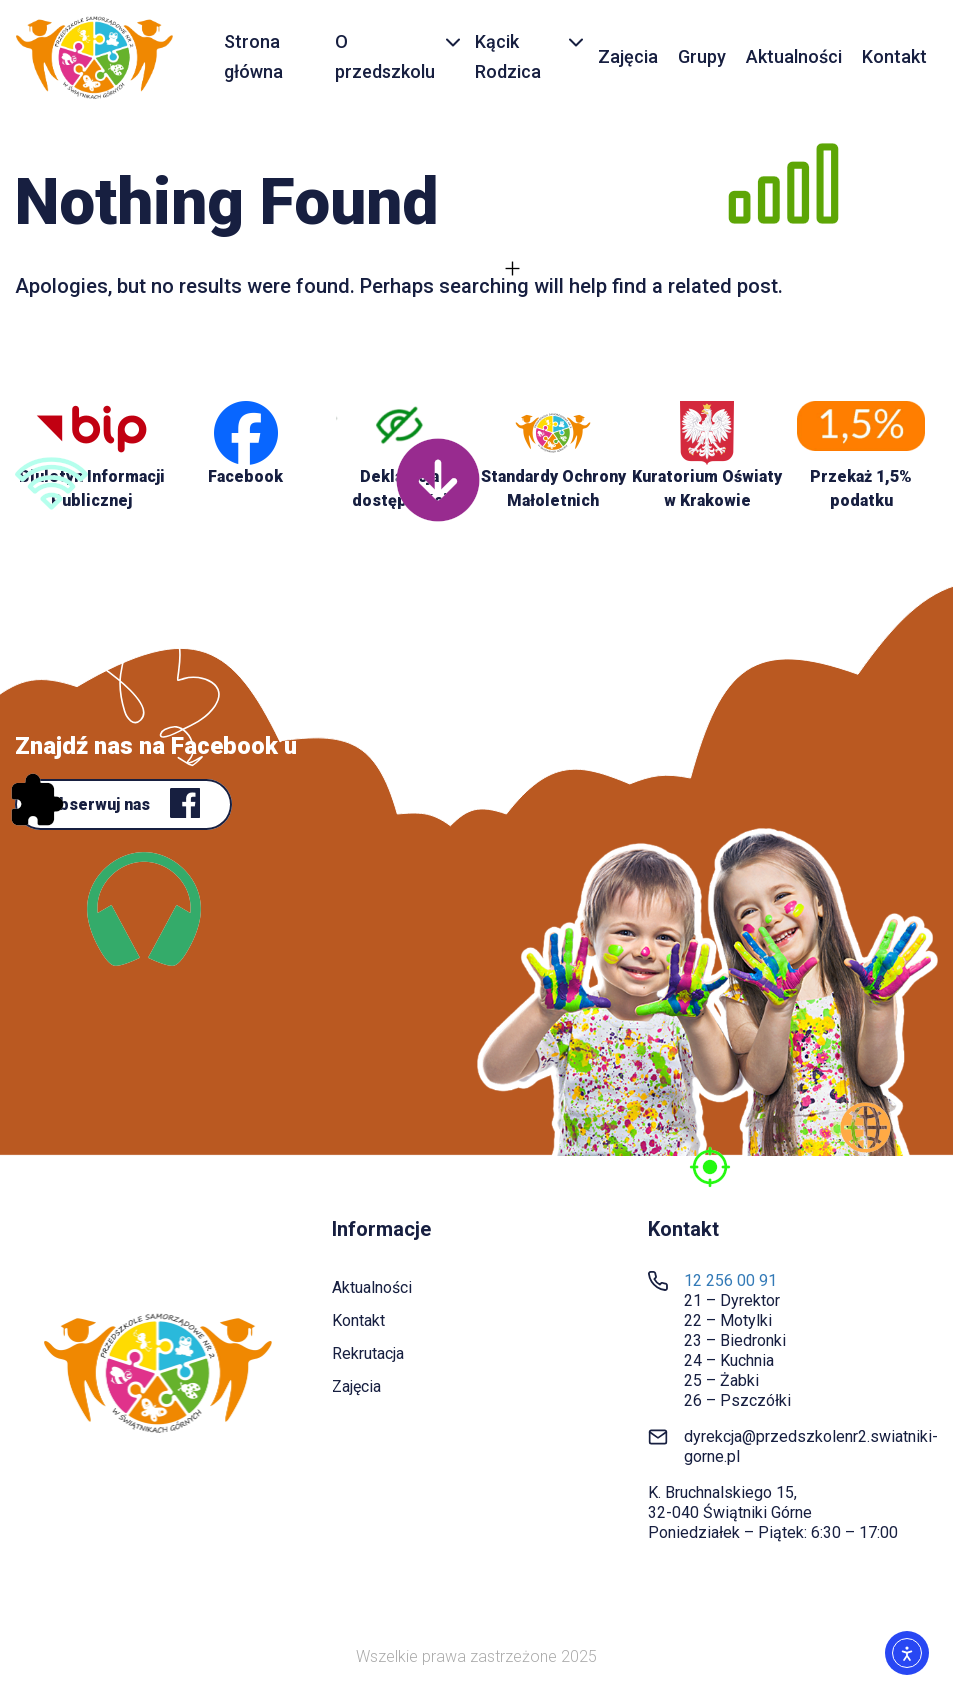  Describe the element at coordinates (51, 483) in the screenshot. I see `indicates wireless network connection status` at that location.